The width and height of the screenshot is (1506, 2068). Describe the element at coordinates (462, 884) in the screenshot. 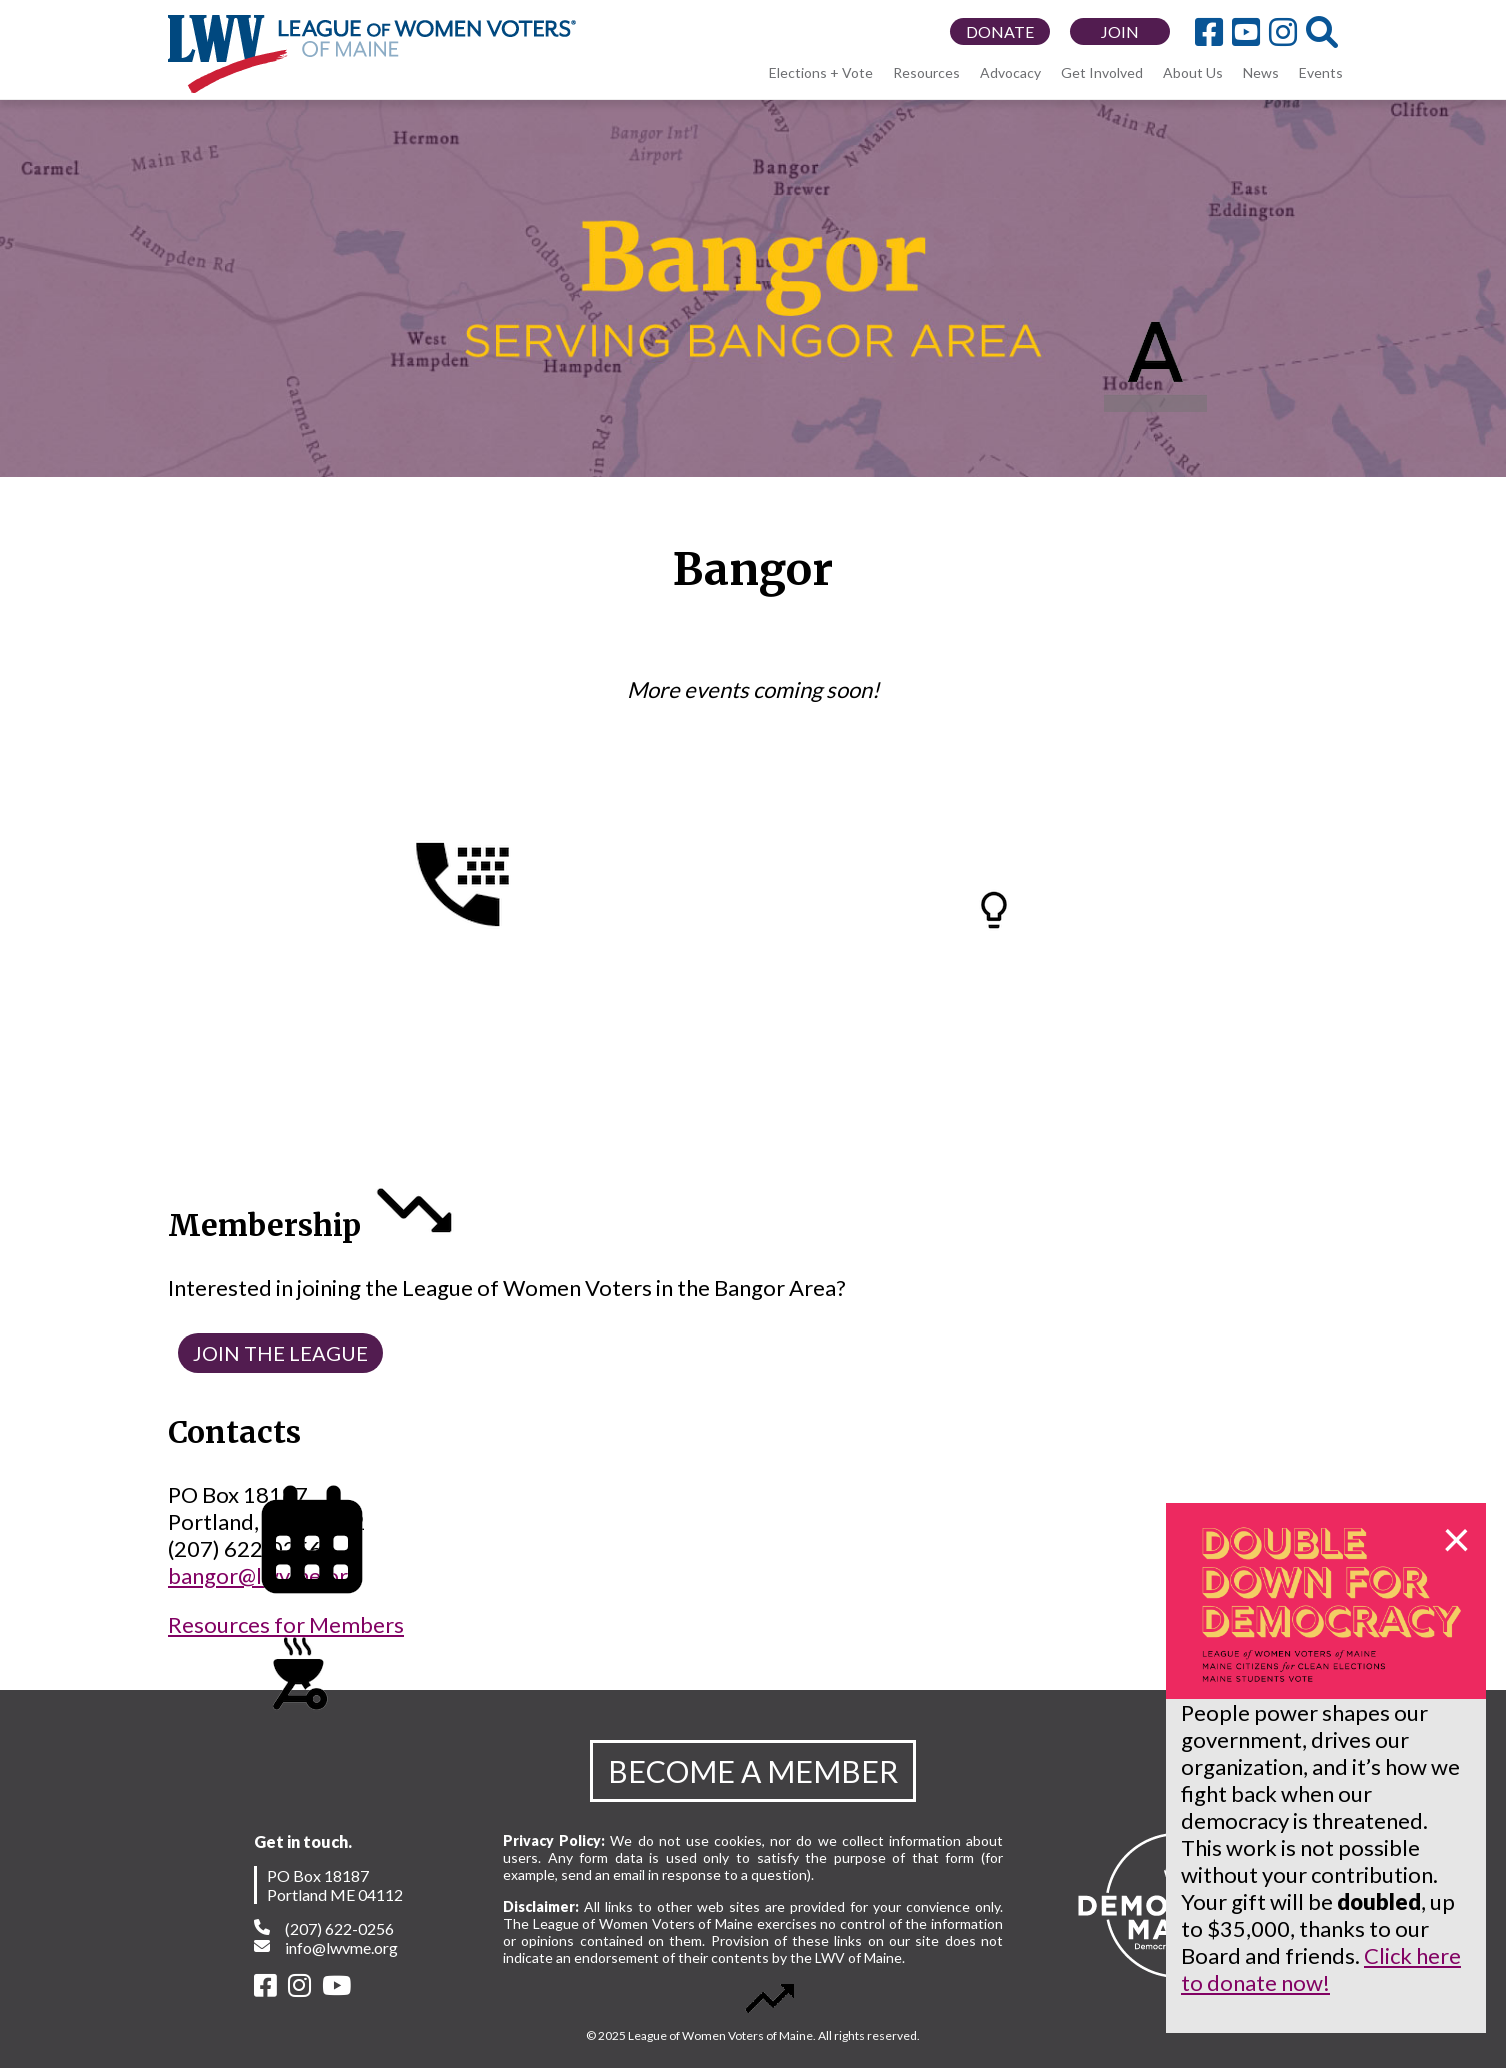

I see `access TTY/TDD accessibility calling features` at that location.